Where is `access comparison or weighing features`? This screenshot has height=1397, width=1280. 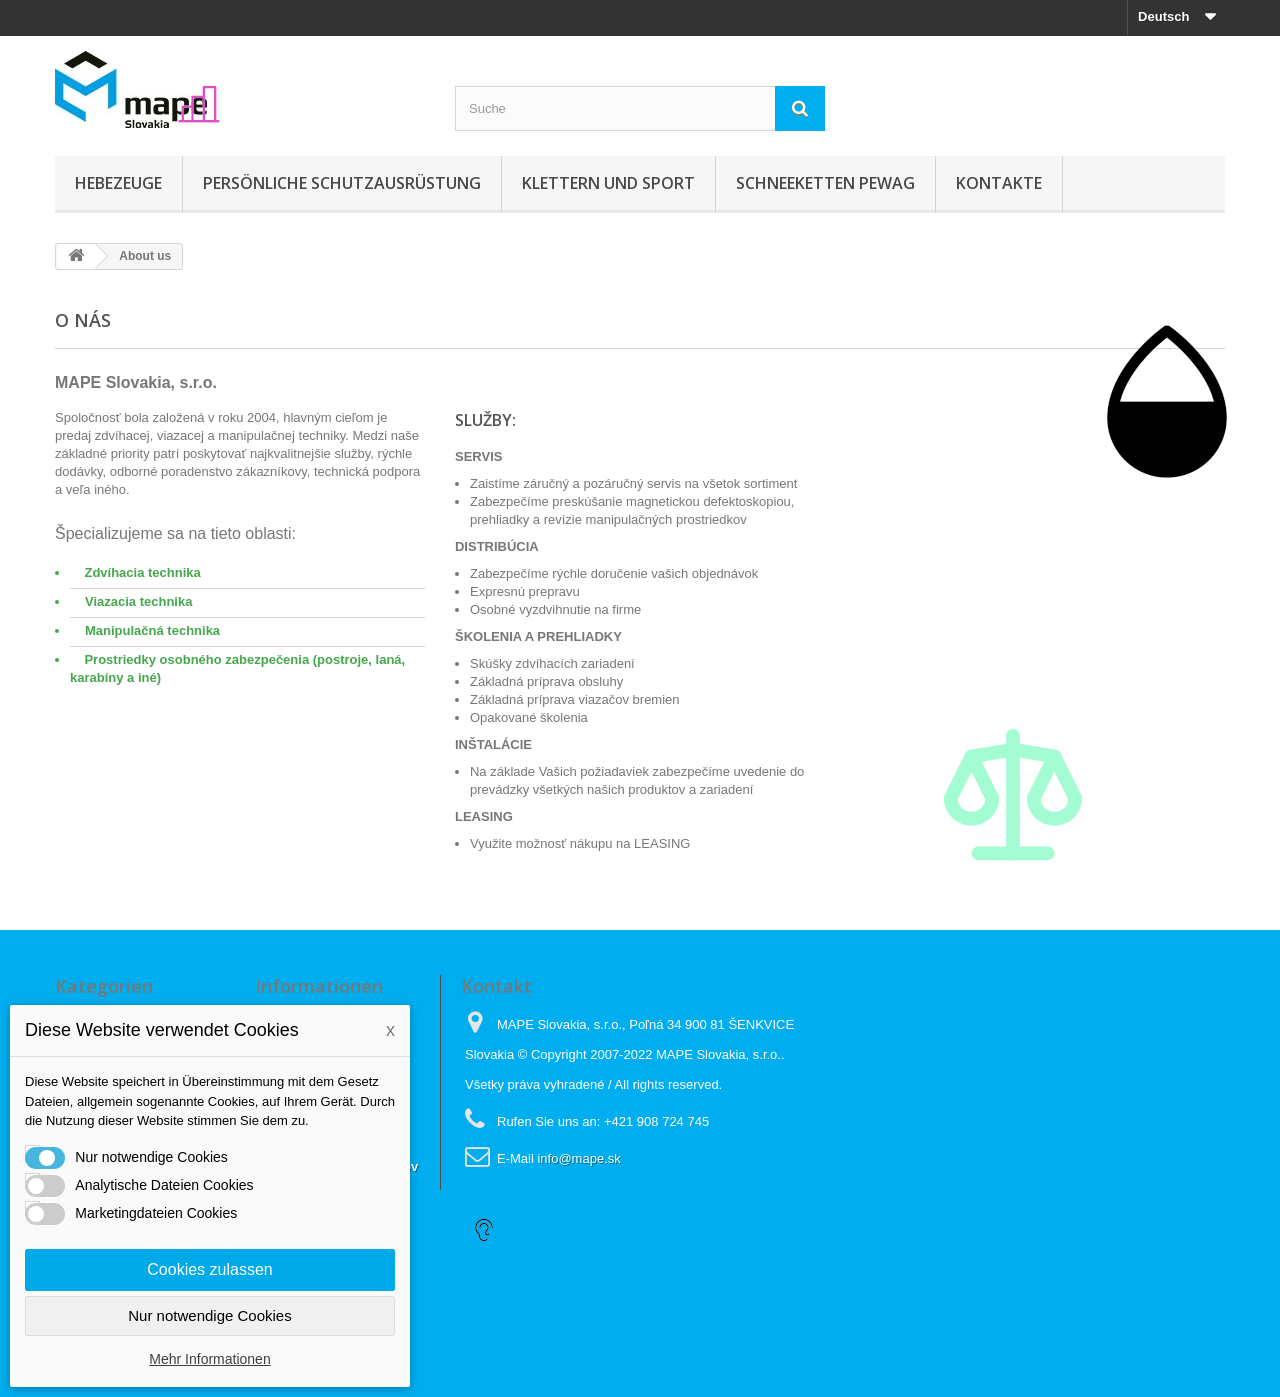 access comparison or weighing features is located at coordinates (1013, 798).